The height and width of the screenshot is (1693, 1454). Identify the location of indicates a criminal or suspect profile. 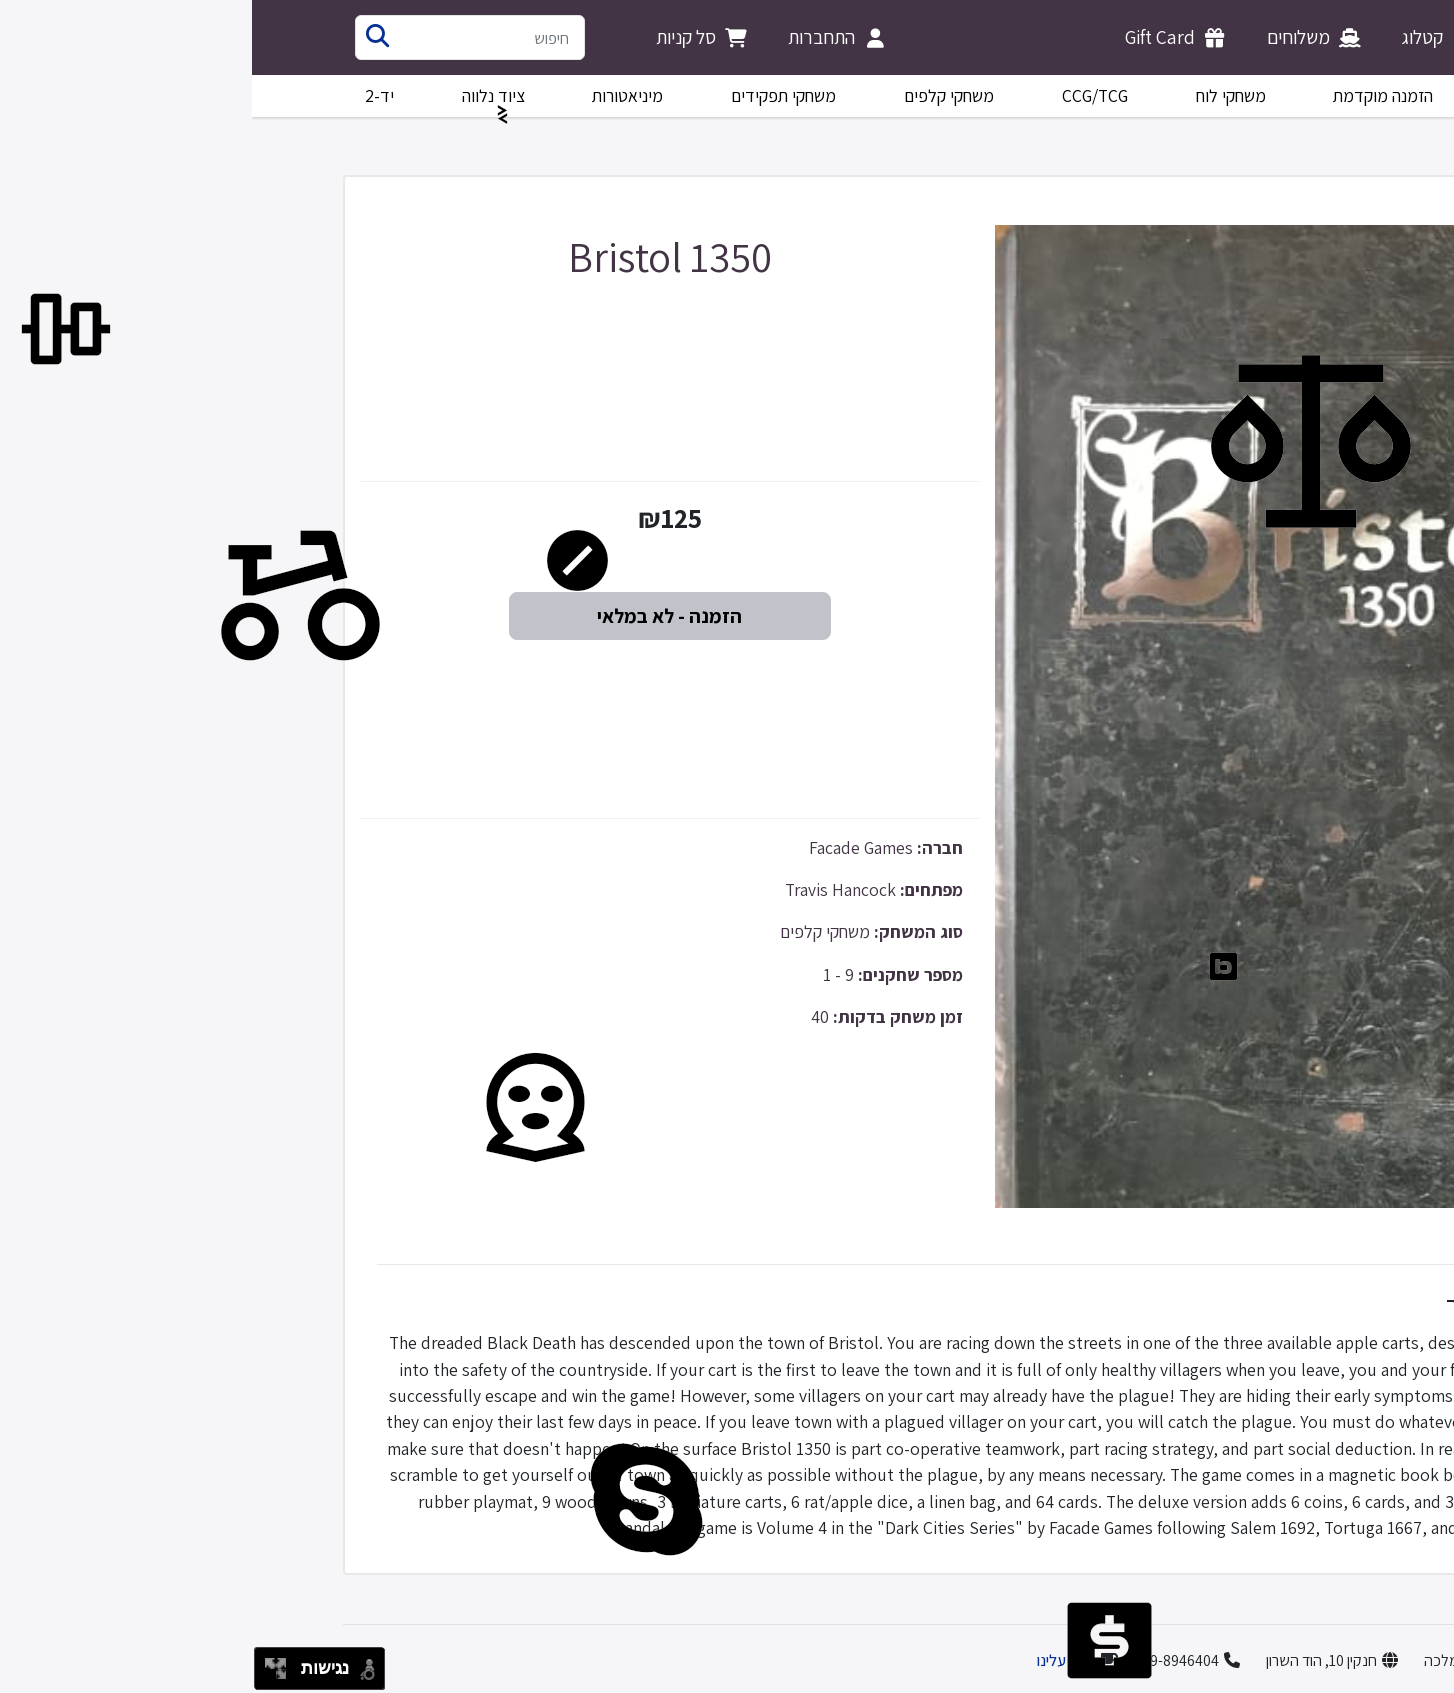
(535, 1107).